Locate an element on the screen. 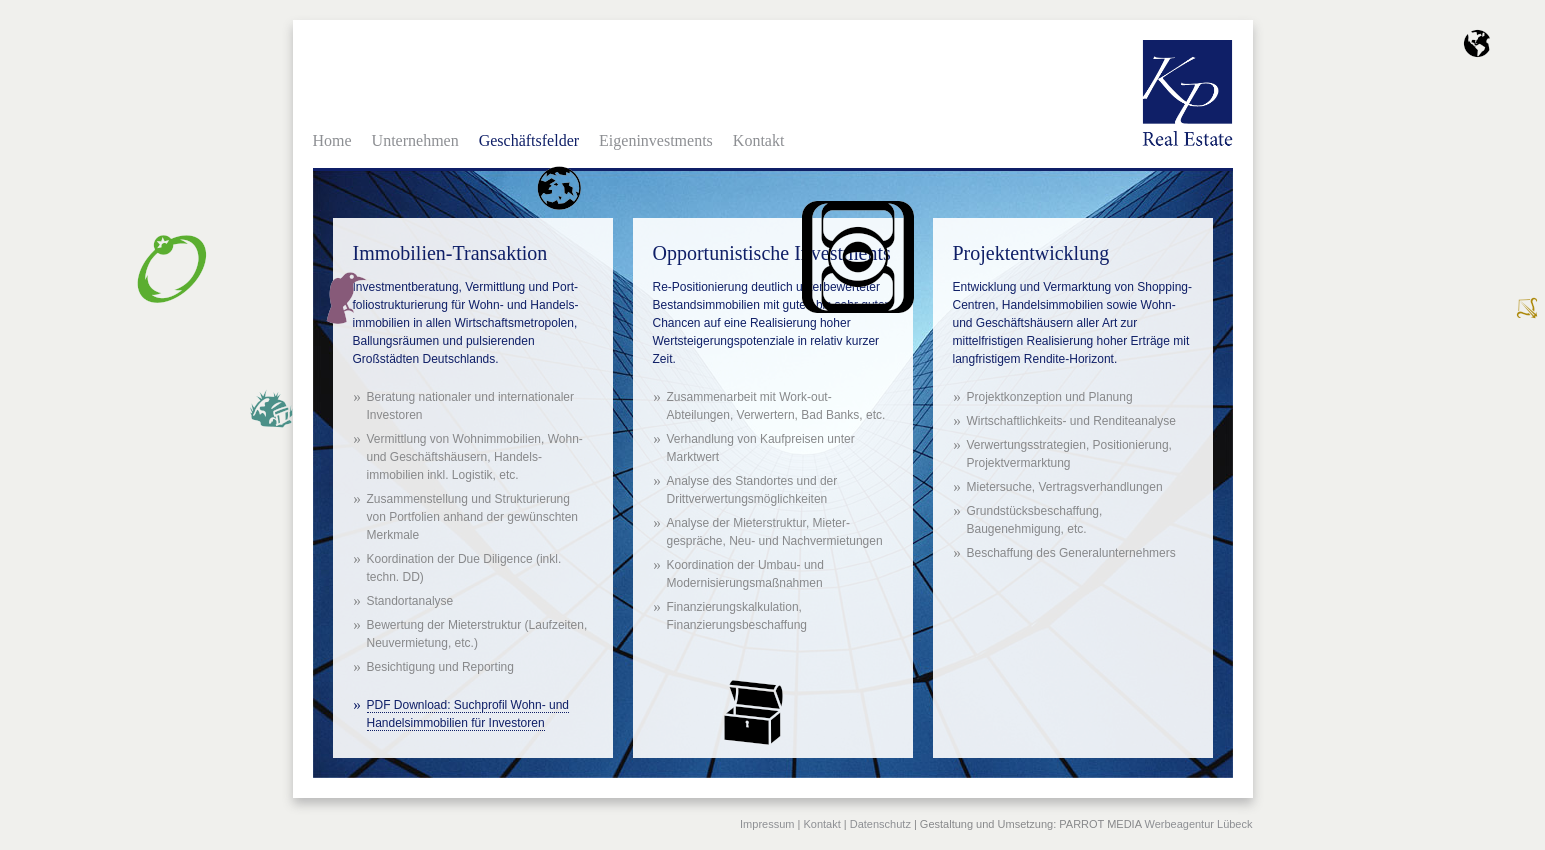  switch to global or worldwide view is located at coordinates (1477, 43).